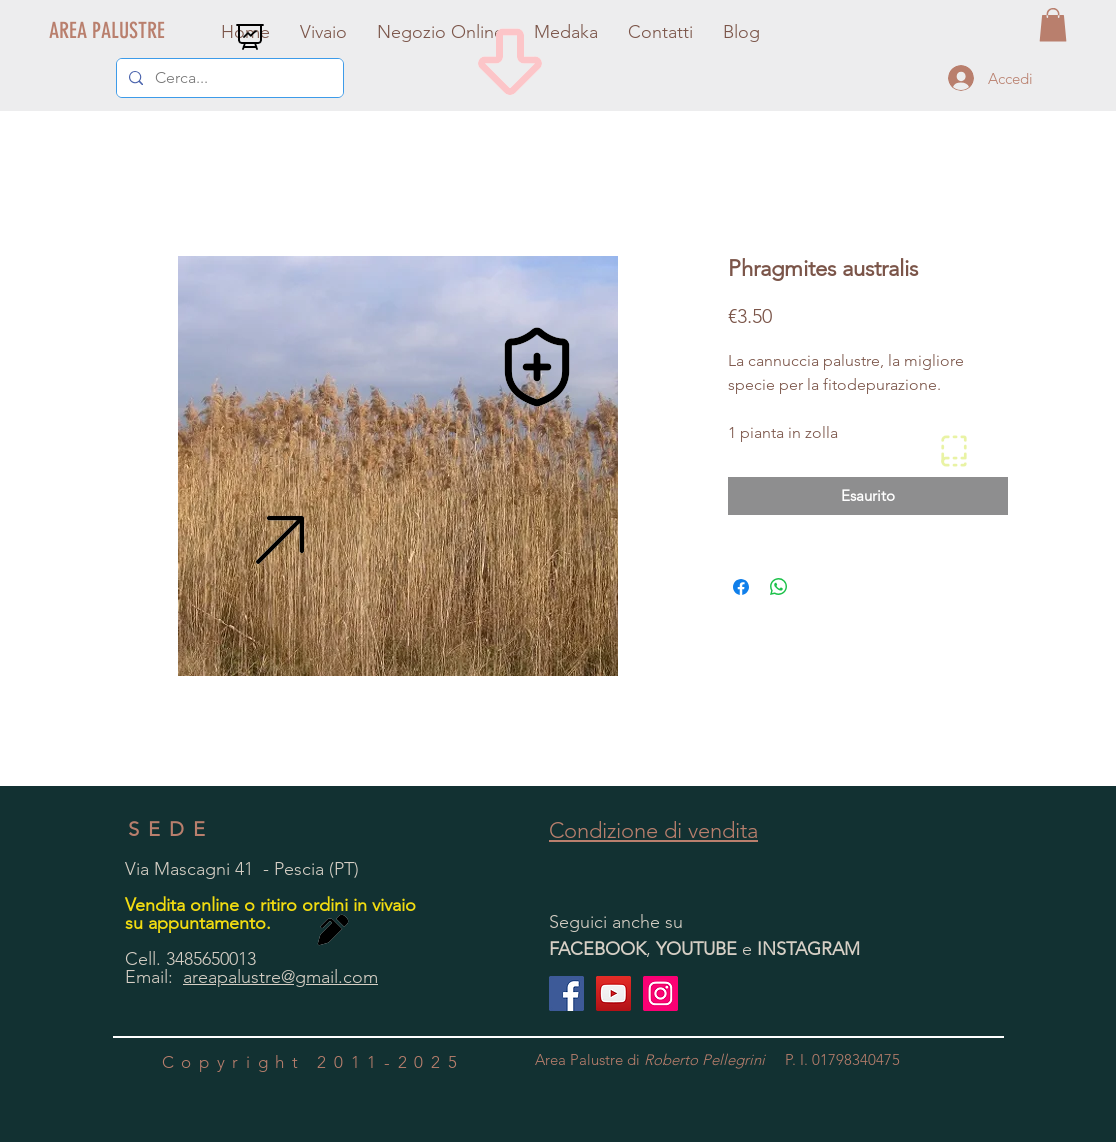  I want to click on download file or content, so click(510, 60).